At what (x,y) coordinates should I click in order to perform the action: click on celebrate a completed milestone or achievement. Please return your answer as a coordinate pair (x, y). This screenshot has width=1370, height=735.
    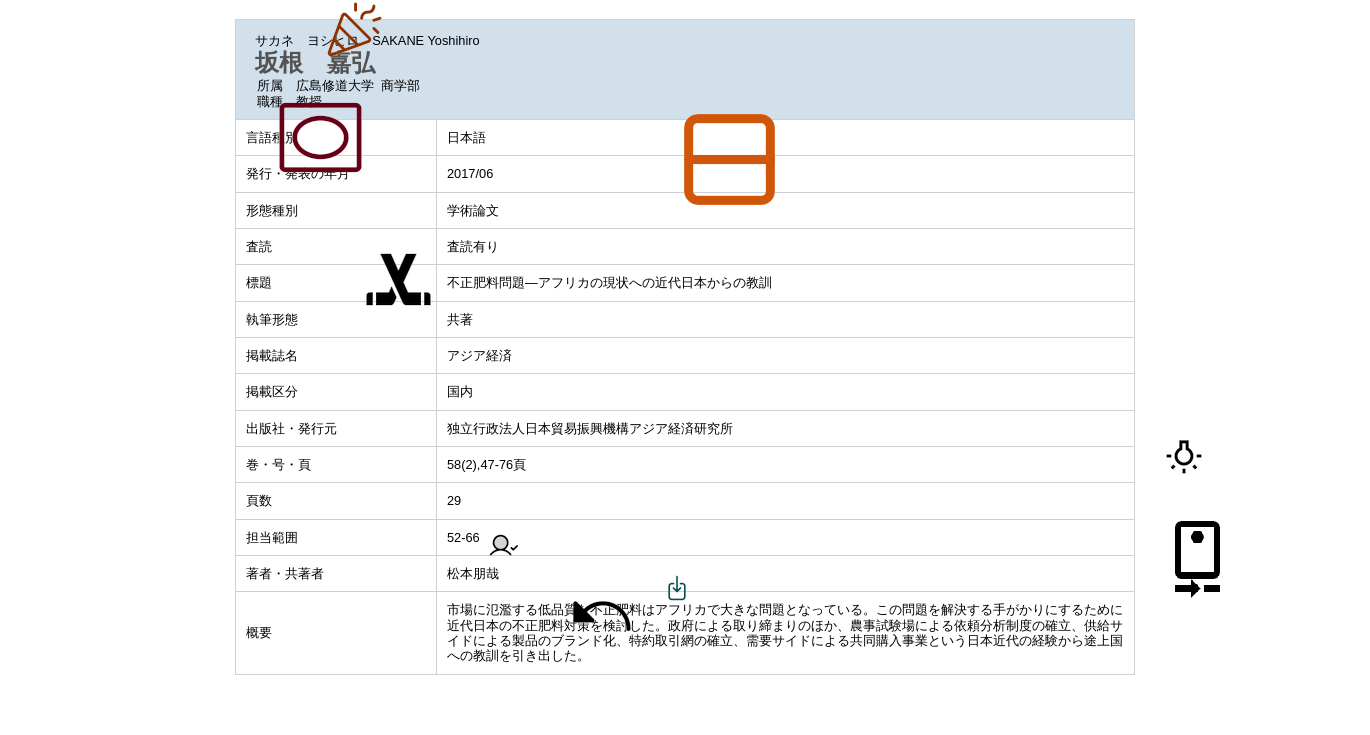
    Looking at the image, I should click on (351, 32).